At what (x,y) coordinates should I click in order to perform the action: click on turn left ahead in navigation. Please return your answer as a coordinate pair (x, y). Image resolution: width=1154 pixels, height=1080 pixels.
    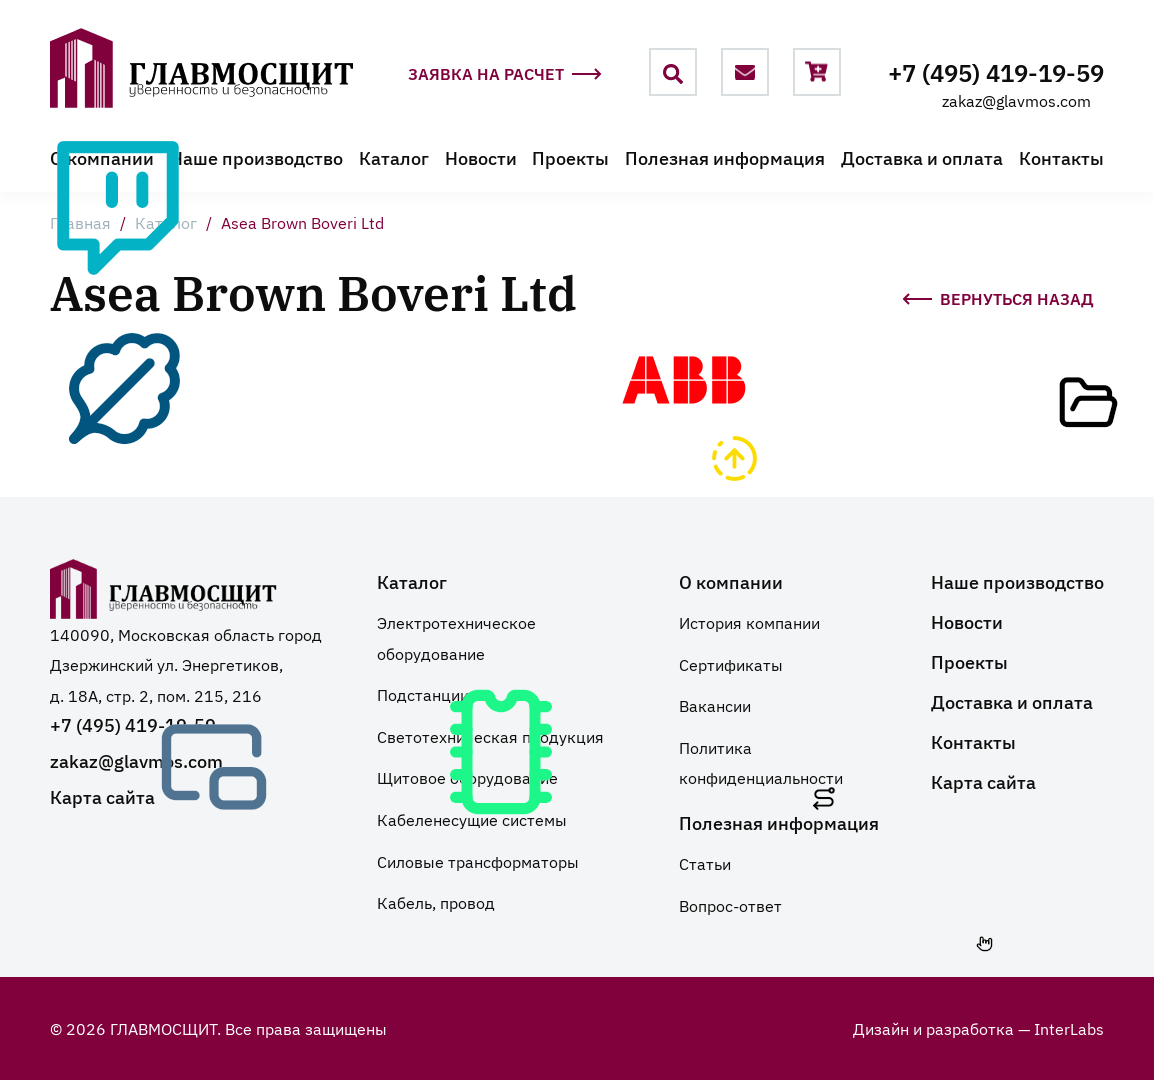
    Looking at the image, I should click on (824, 798).